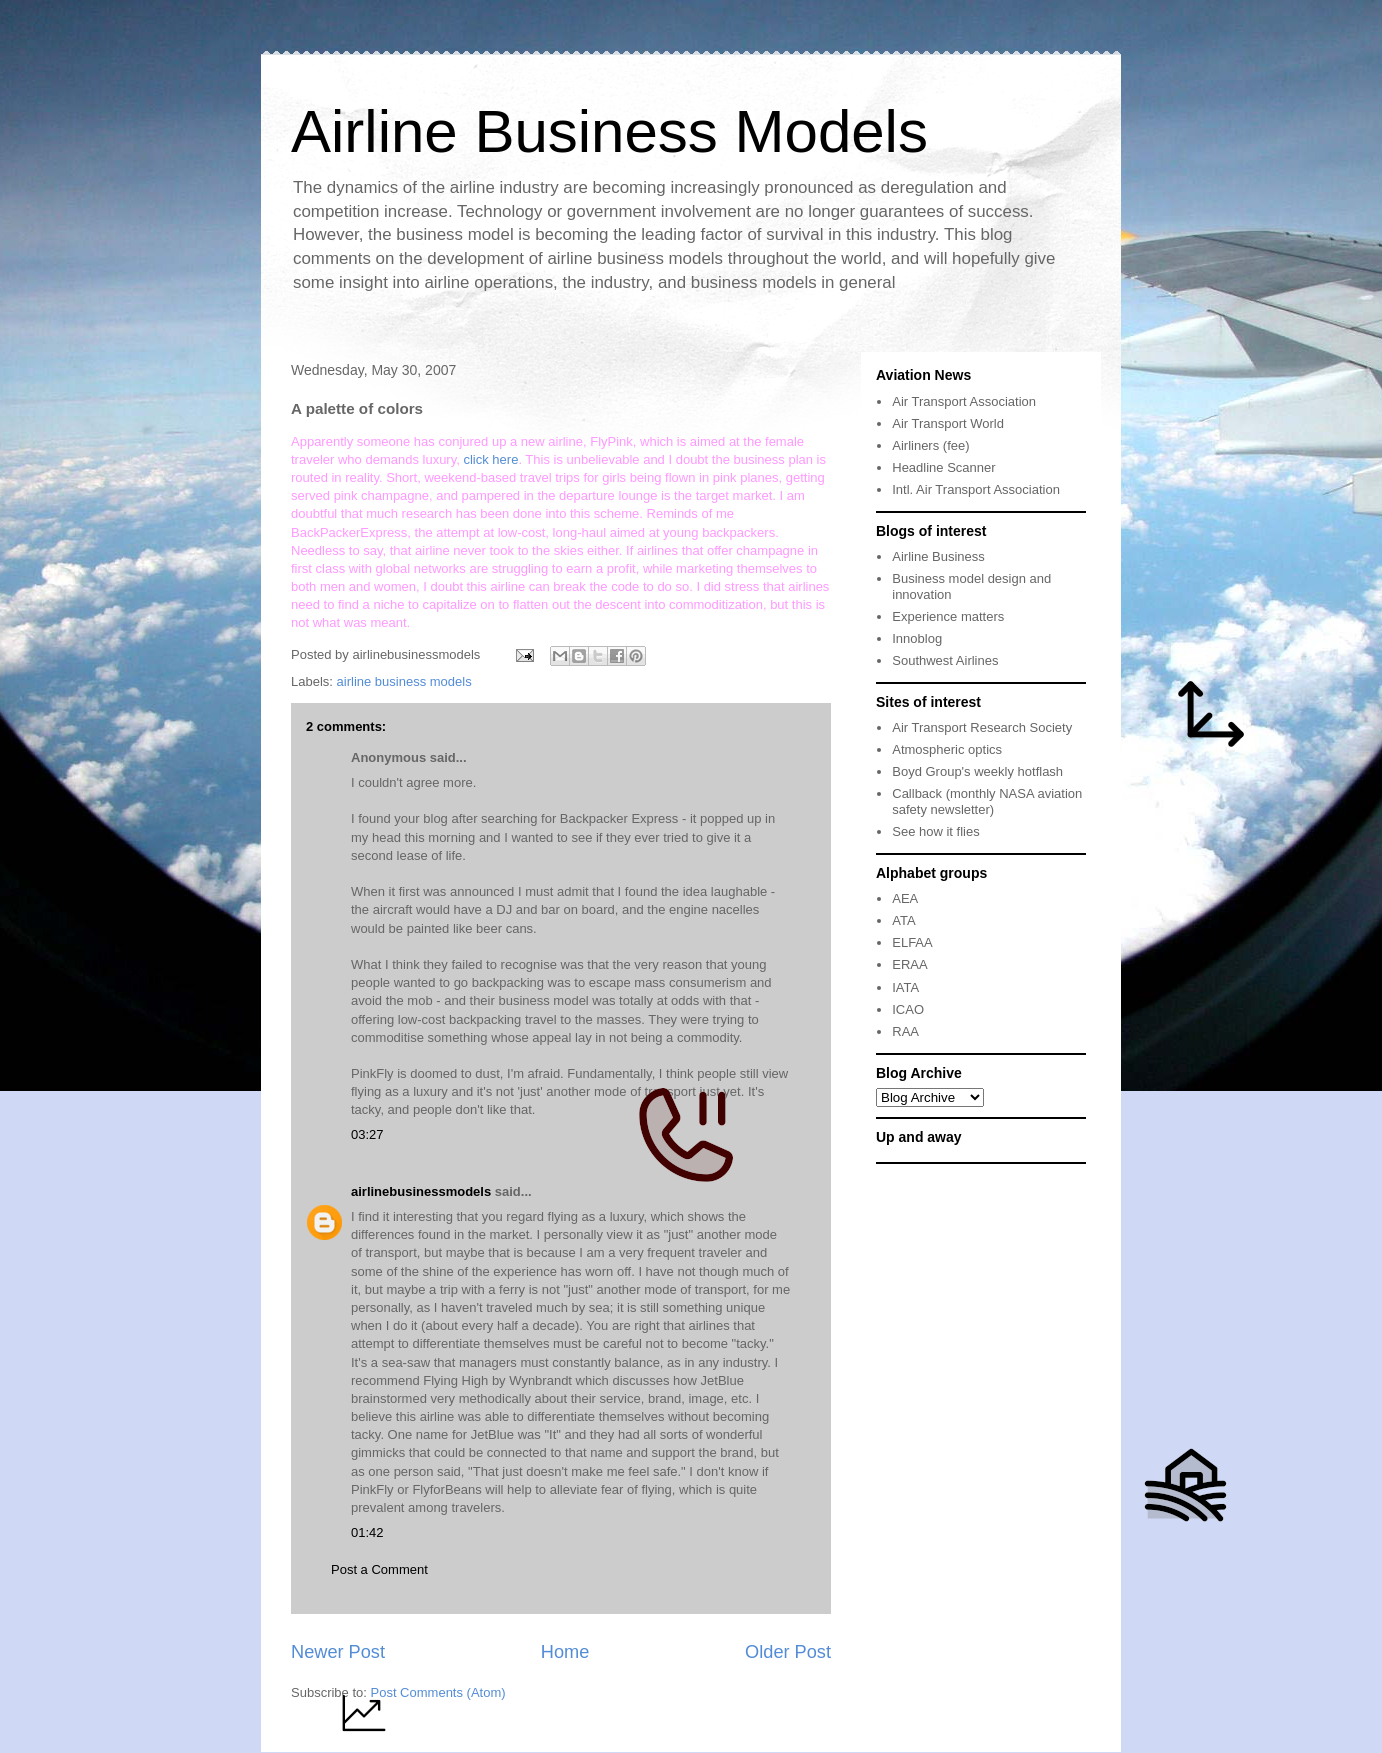  What do you see at coordinates (364, 1713) in the screenshot?
I see `view analytics or performance trends` at bounding box center [364, 1713].